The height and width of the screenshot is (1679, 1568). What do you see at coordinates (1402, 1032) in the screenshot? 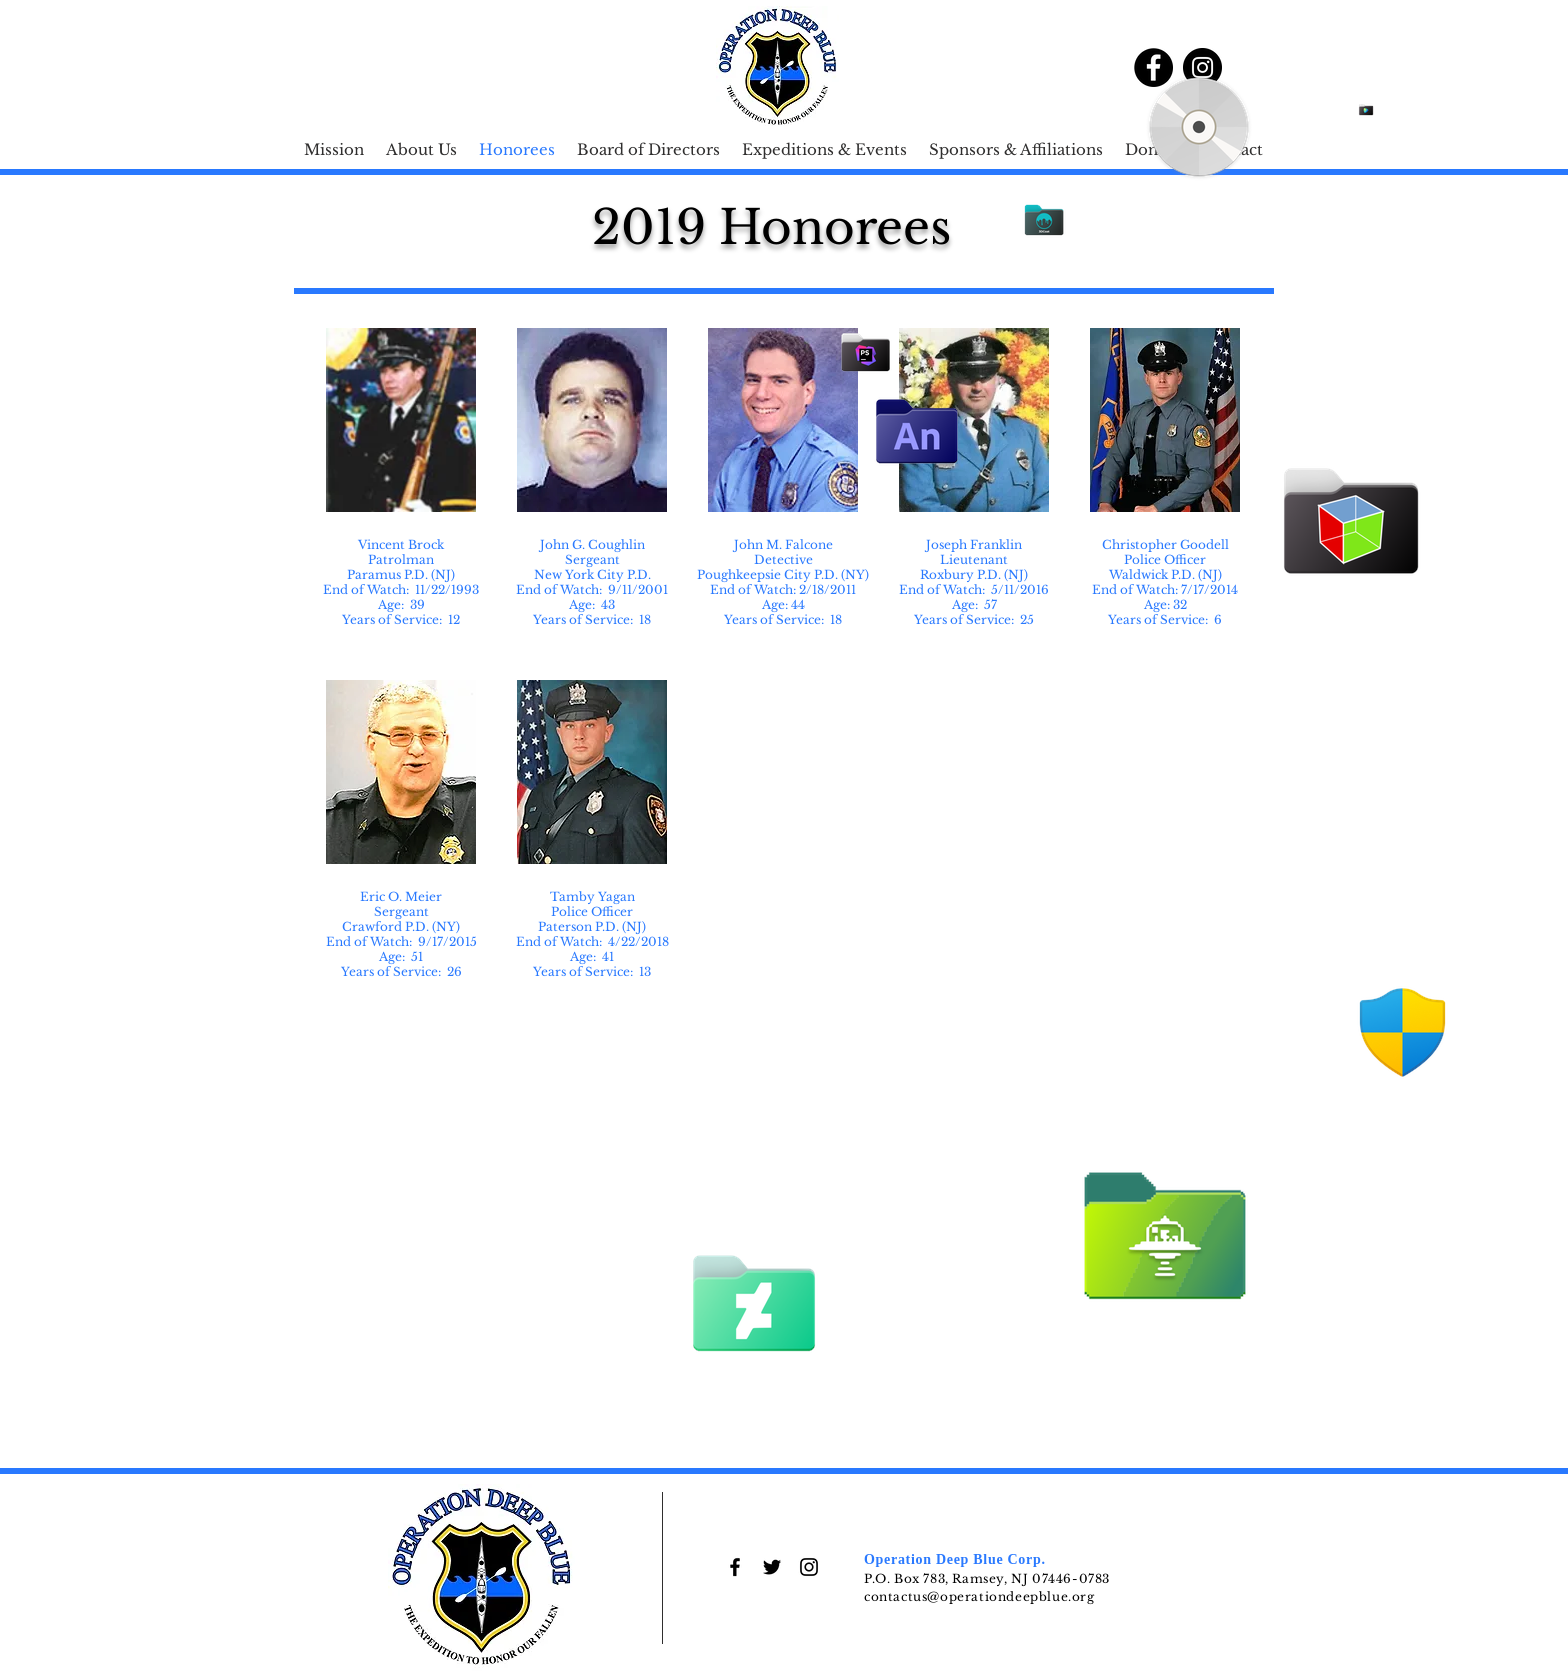
I see `indicates administrator privileges or protected system access` at bounding box center [1402, 1032].